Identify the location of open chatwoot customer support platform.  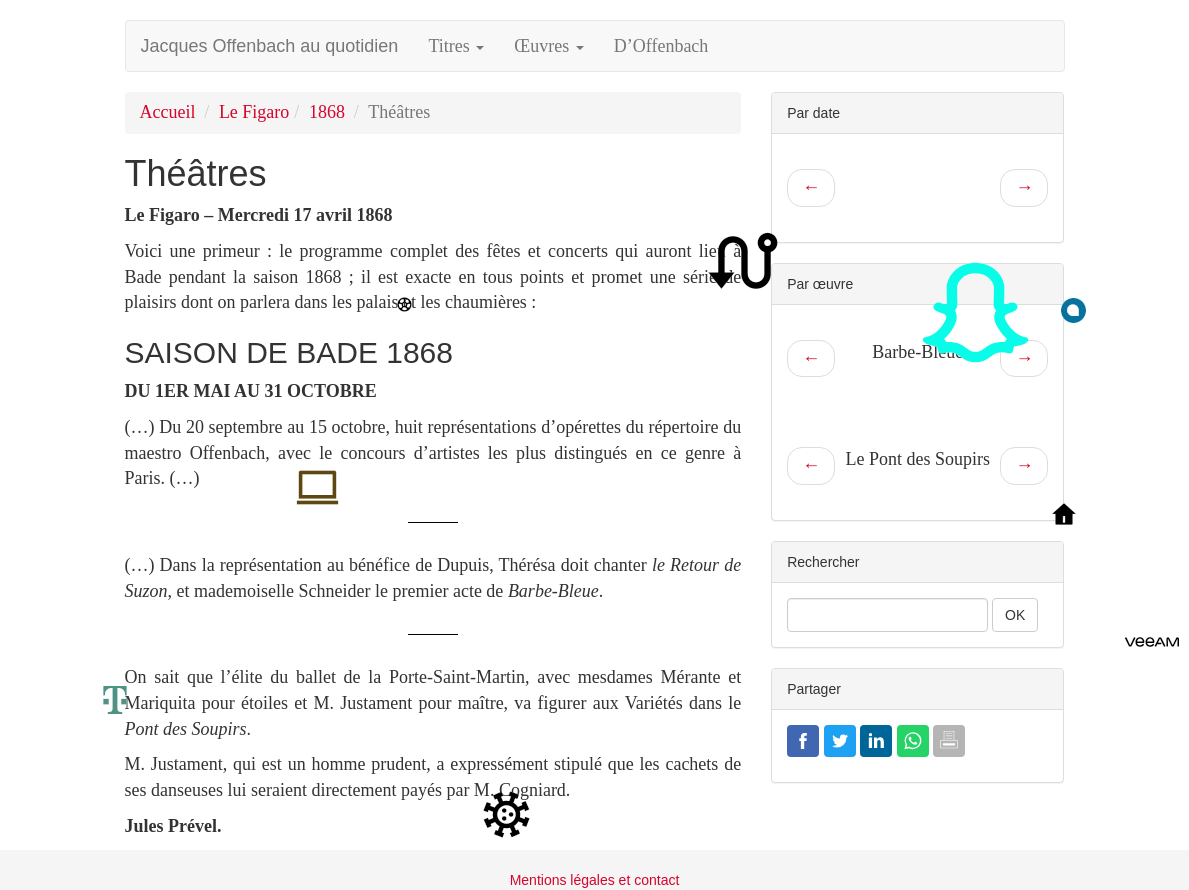
(1073, 310).